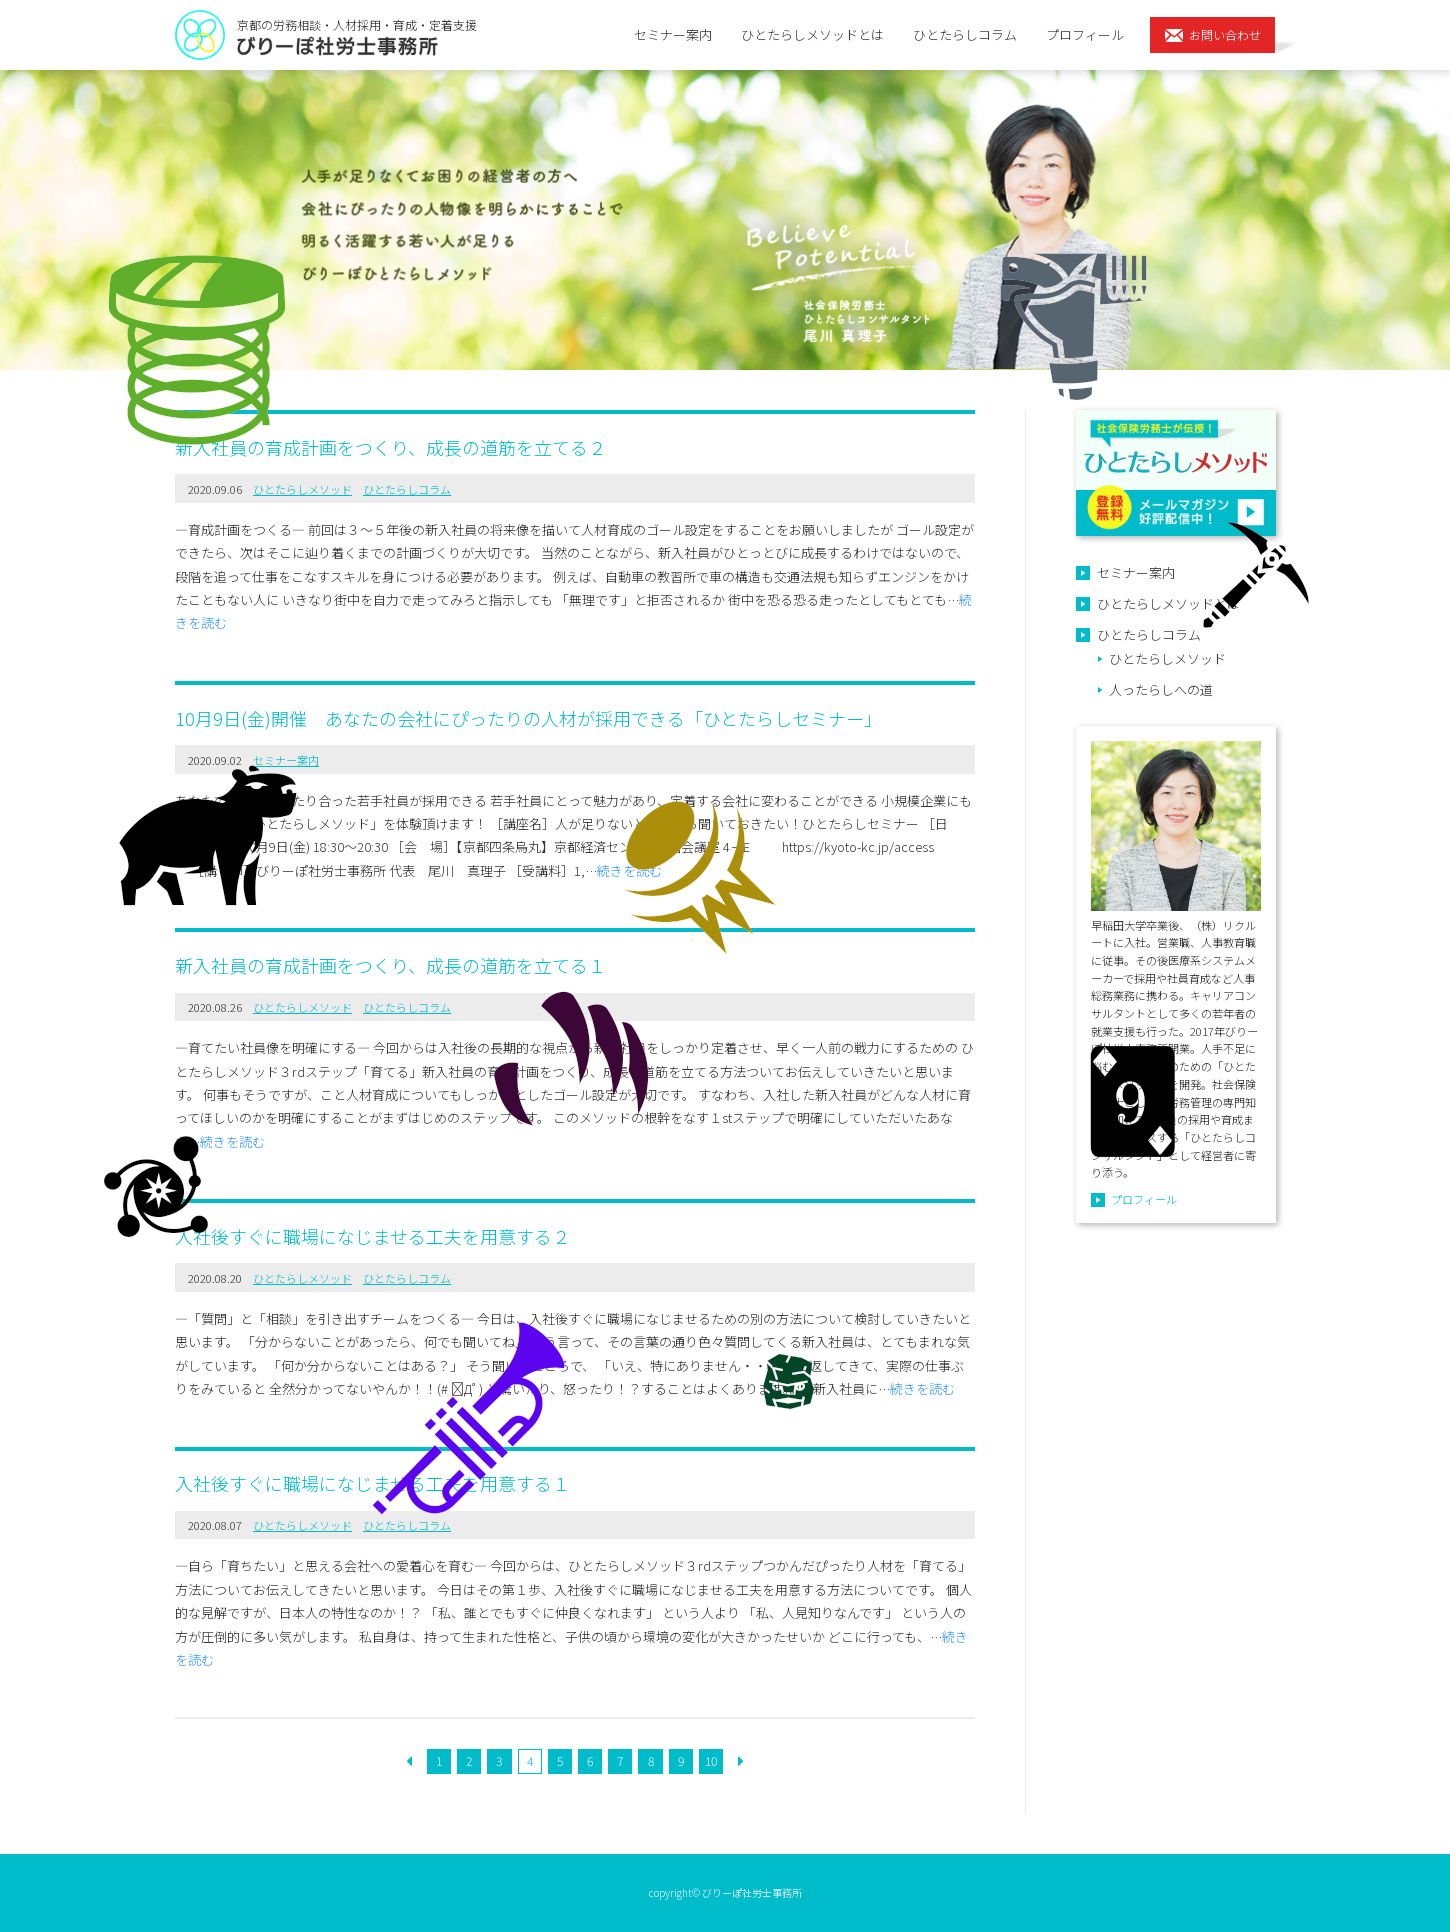 This screenshot has width=1450, height=1932. What do you see at coordinates (788, 1381) in the screenshot?
I see `select golem character or unit` at bounding box center [788, 1381].